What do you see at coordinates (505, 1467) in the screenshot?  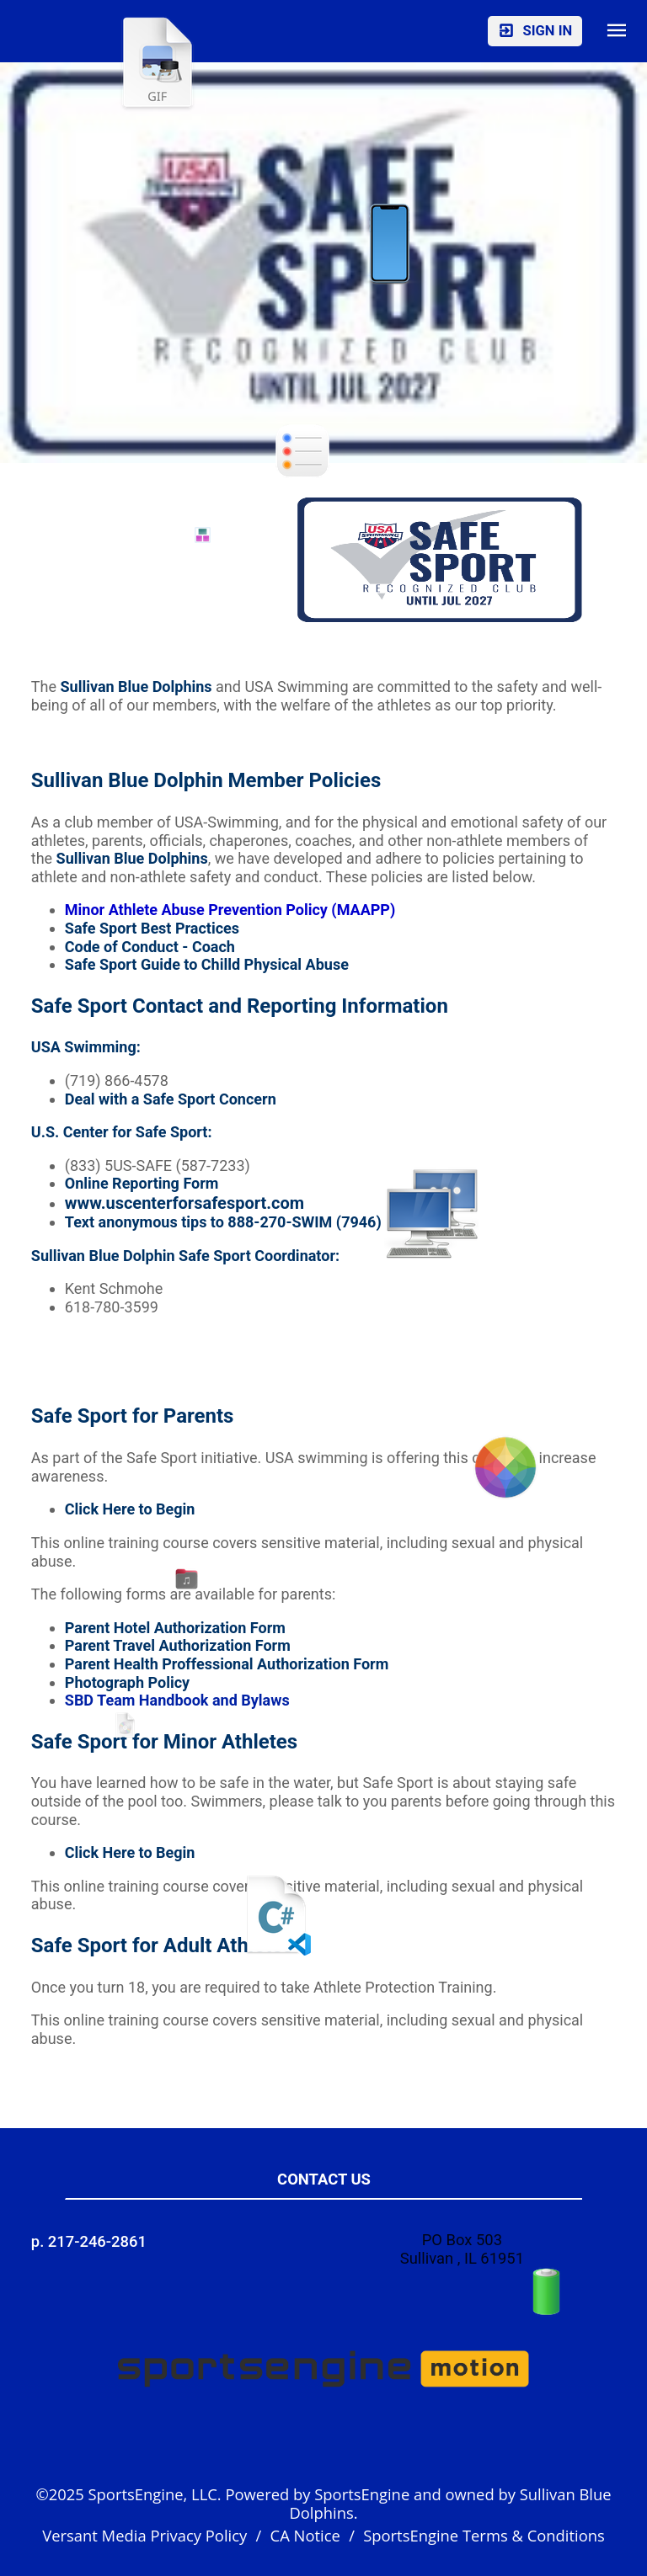 I see `open color picker tool` at bounding box center [505, 1467].